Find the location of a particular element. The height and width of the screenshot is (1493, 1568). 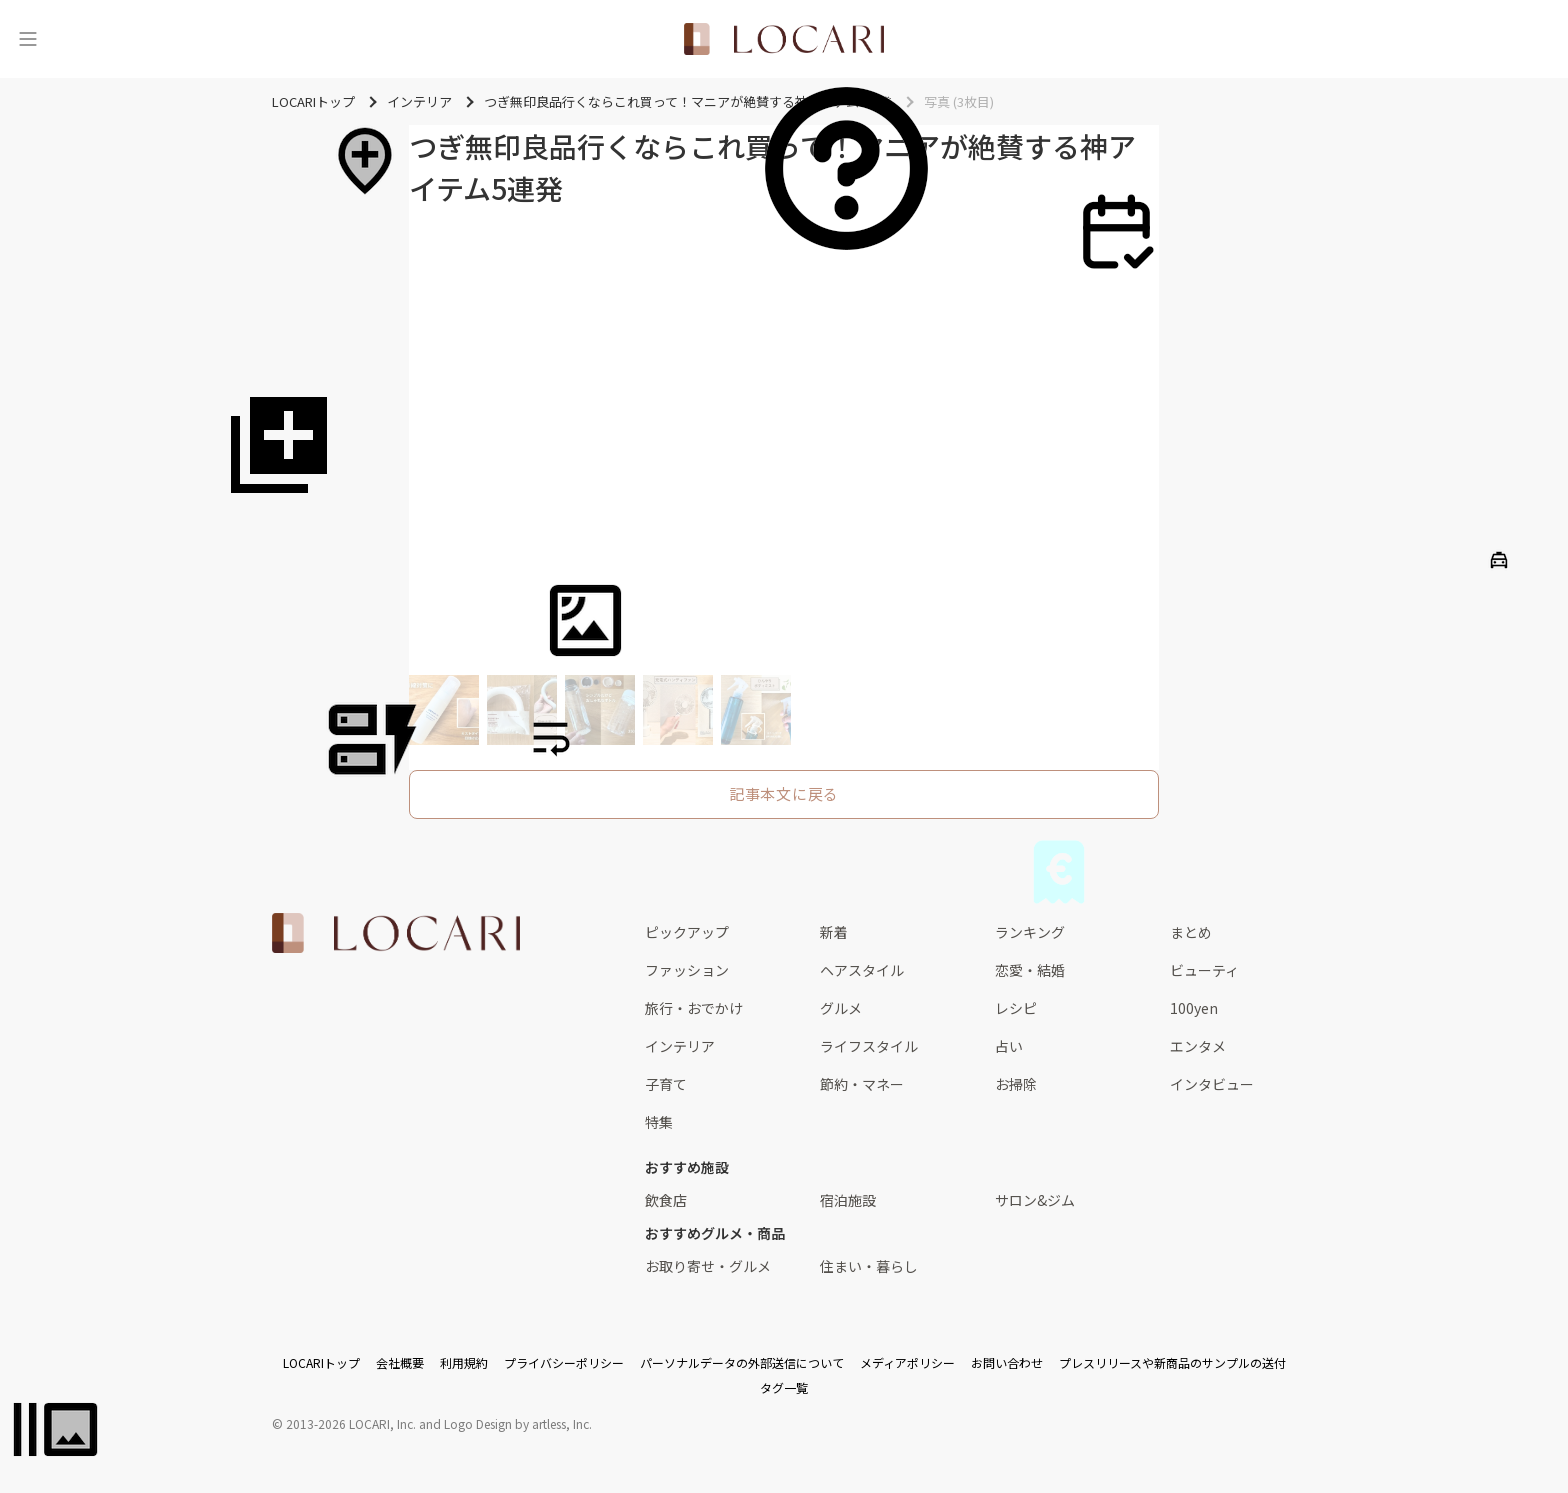

toggle text wrapping in a document is located at coordinates (550, 737).